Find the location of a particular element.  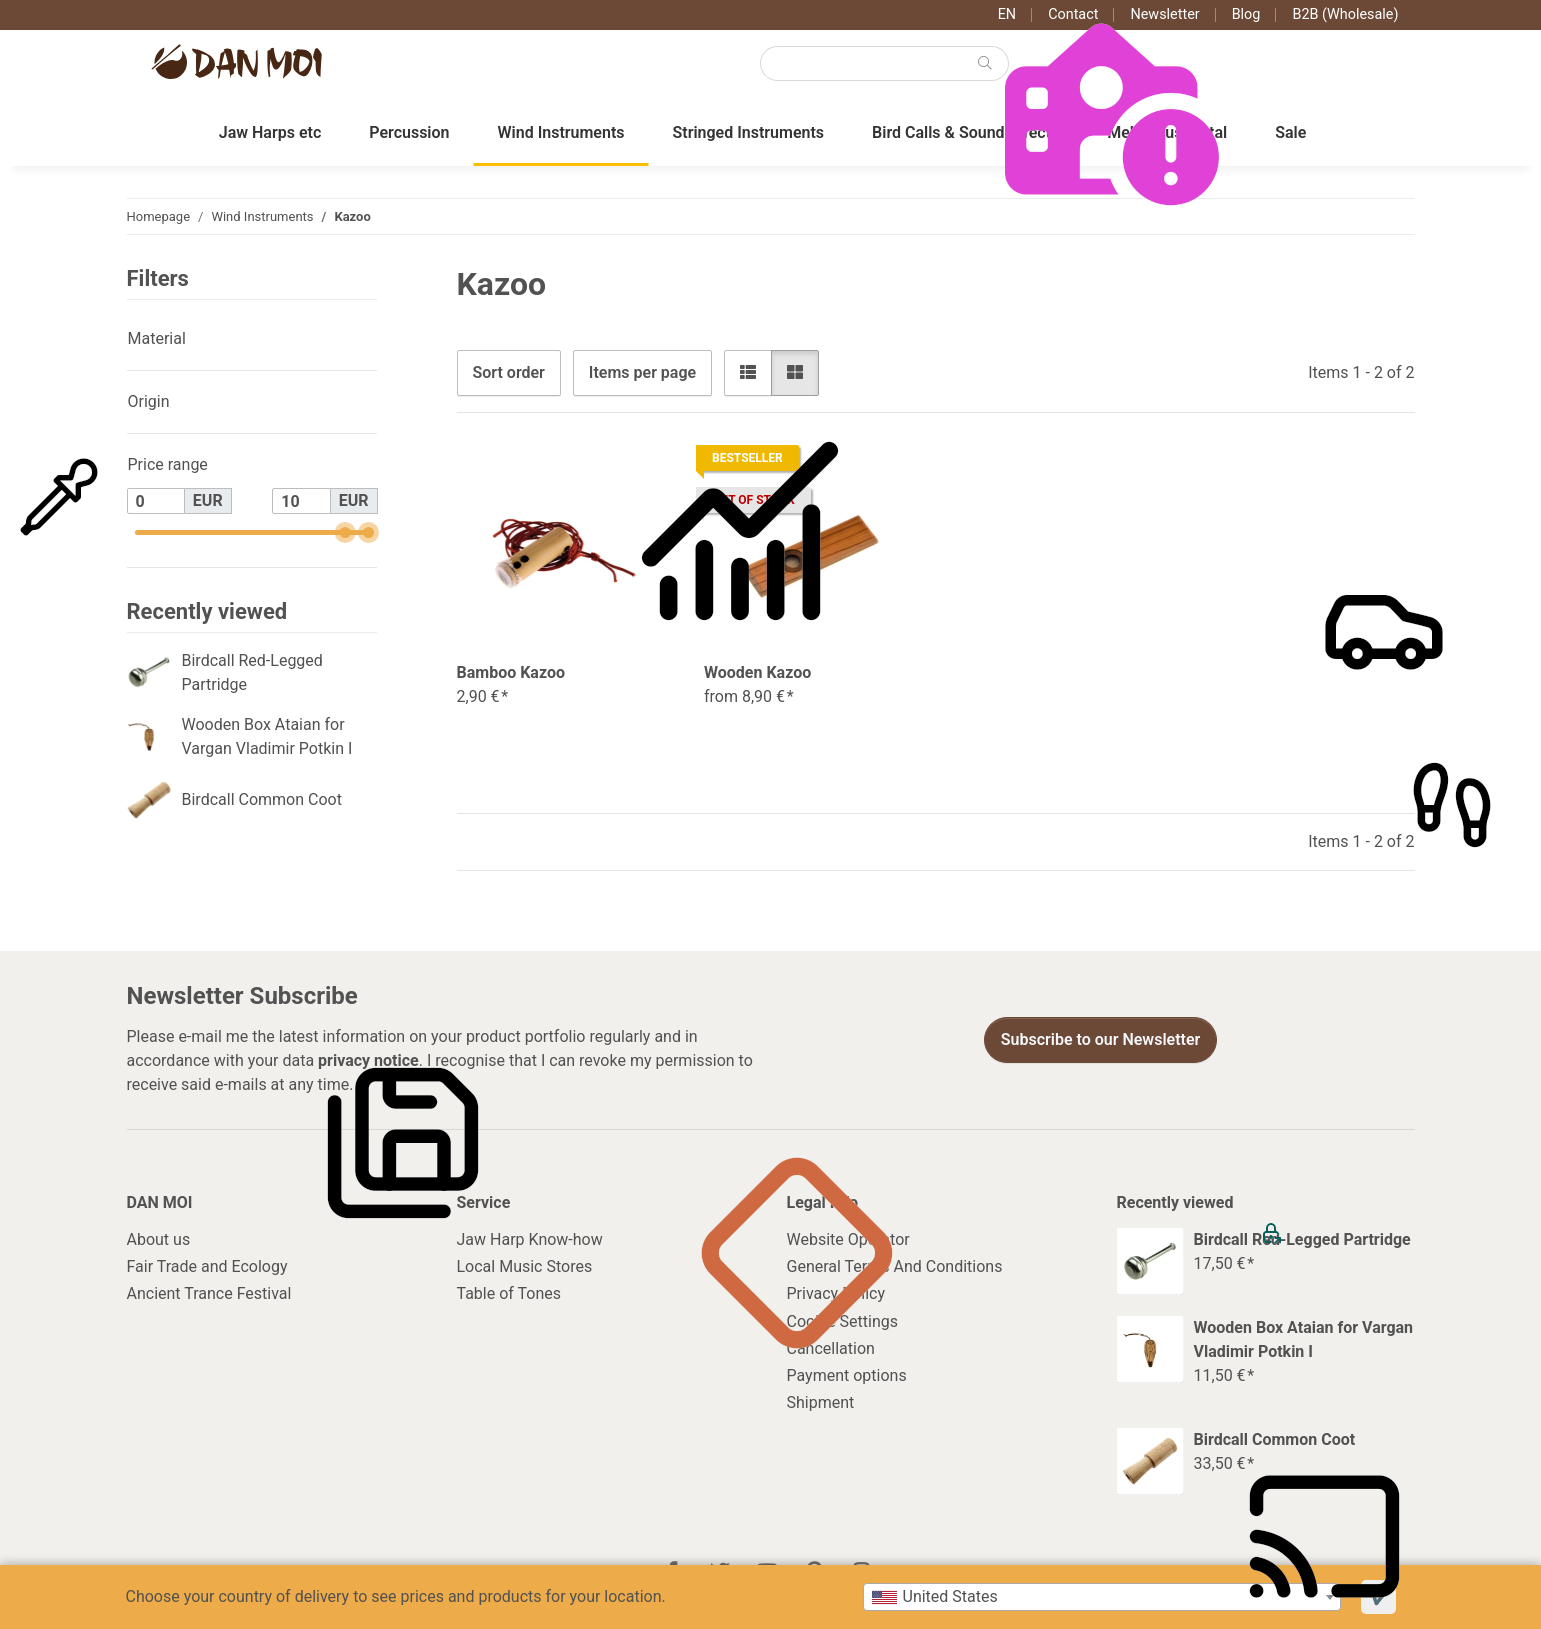

school alert or warning notification is located at coordinates (1112, 109).